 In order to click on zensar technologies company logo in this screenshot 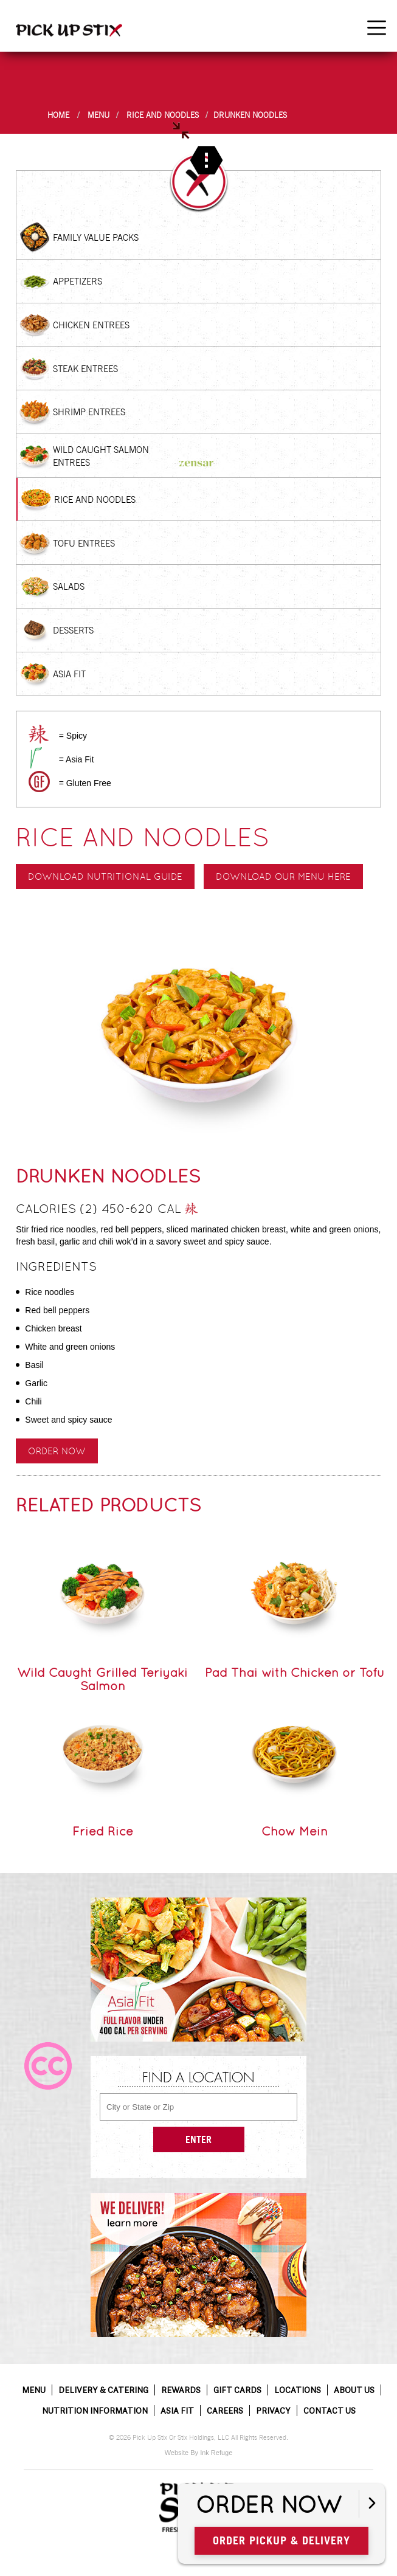, I will do `click(196, 463)`.